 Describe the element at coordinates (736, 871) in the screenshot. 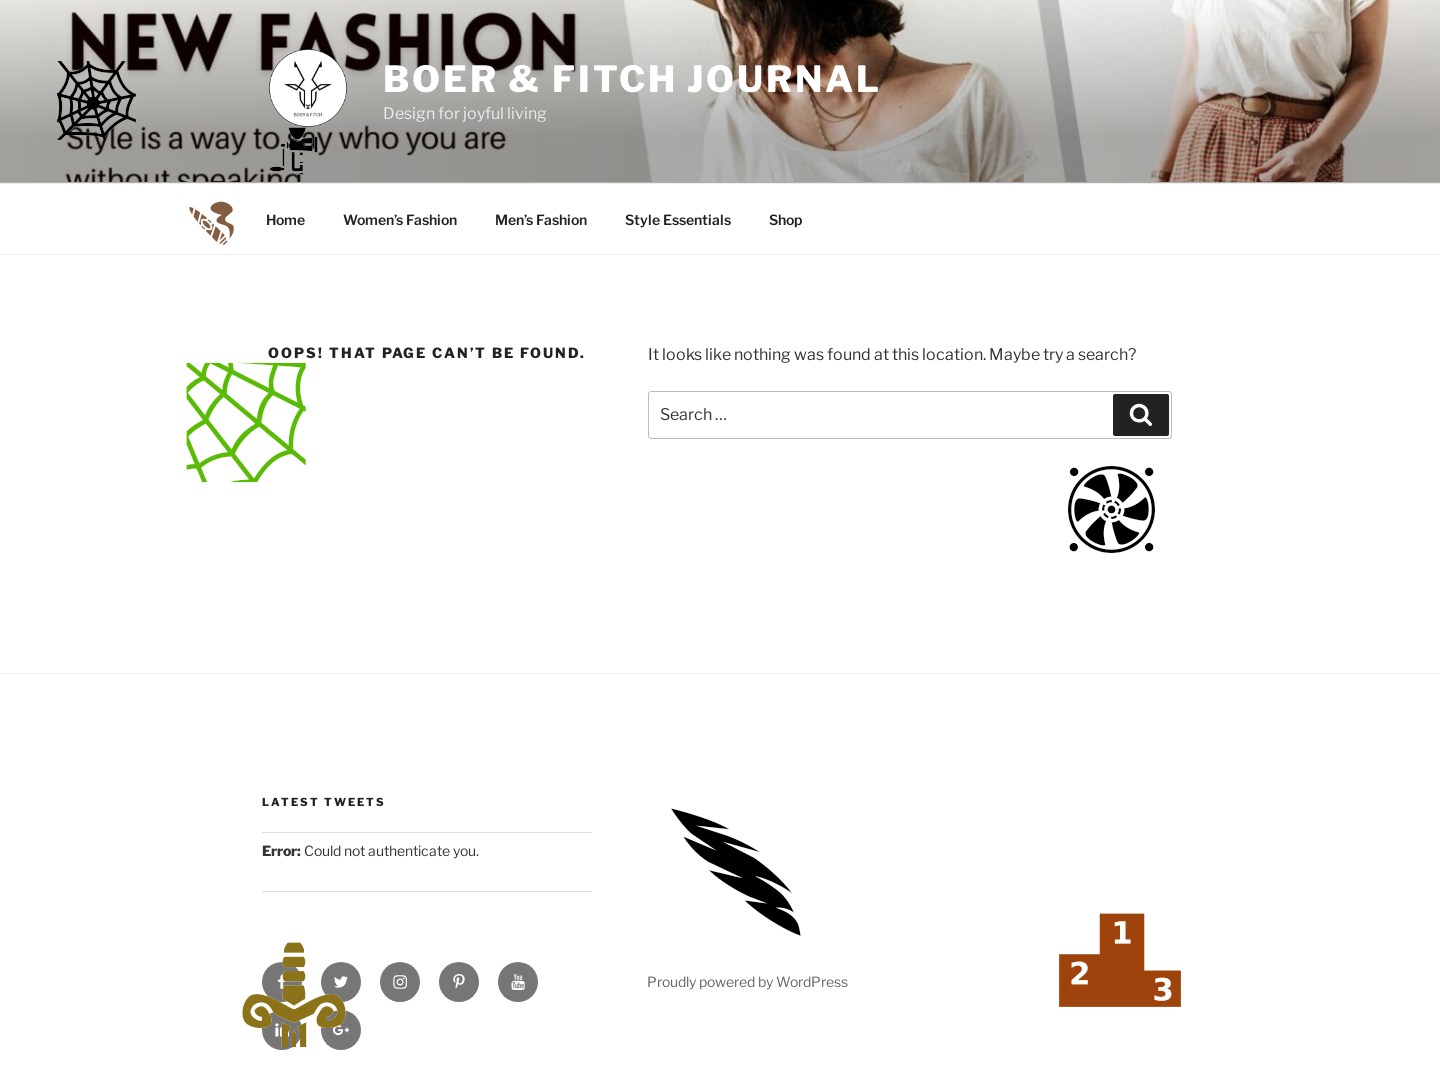

I see `indicates a critical hit or piercing damage in combat` at that location.